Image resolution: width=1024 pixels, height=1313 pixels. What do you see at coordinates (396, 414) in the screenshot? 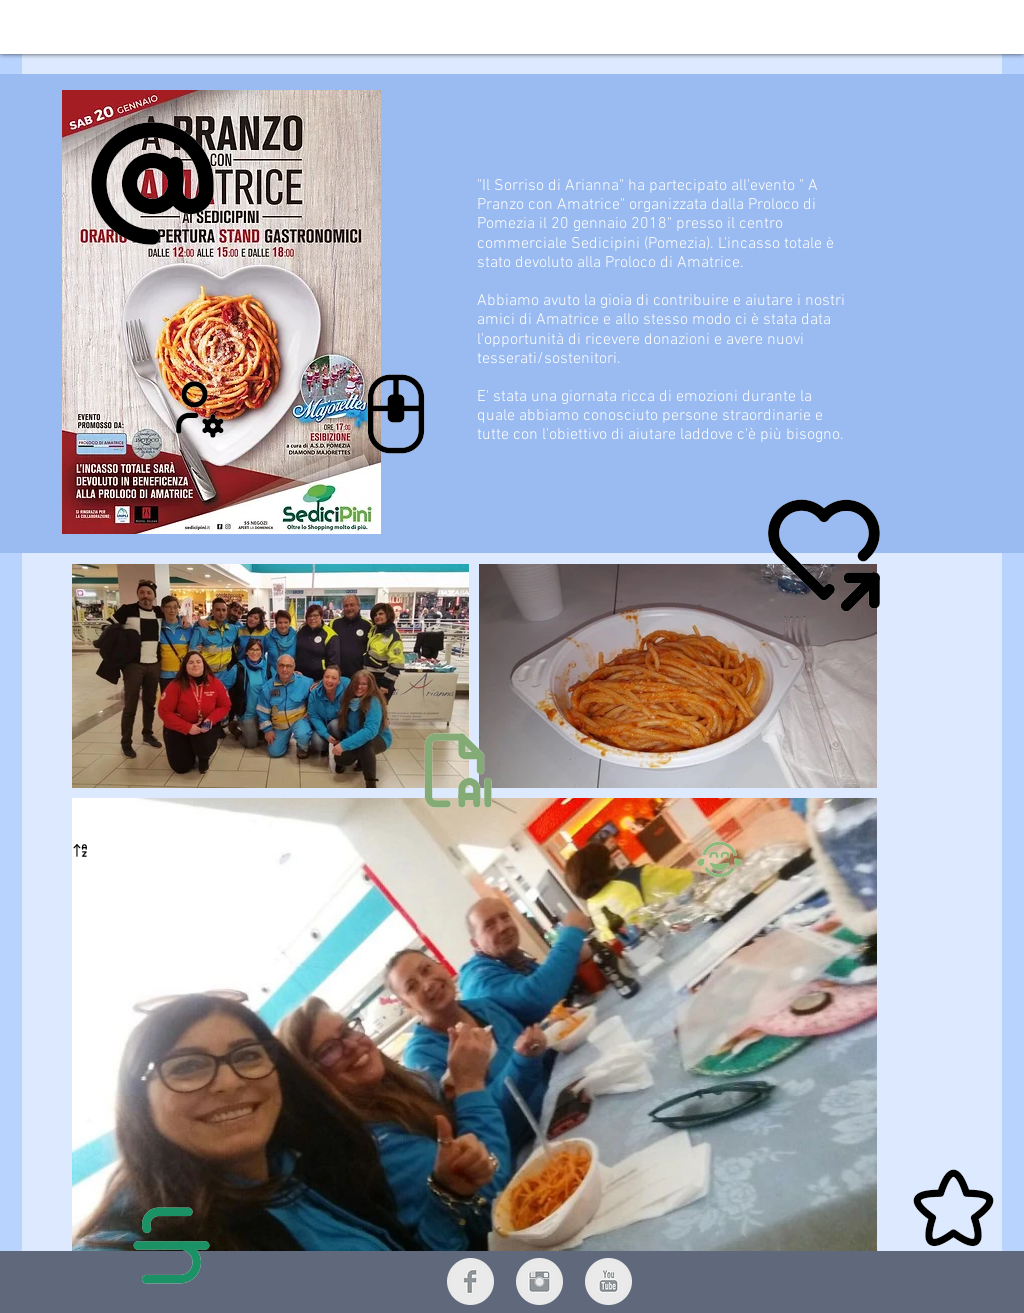
I see `middle mouse button click action` at bounding box center [396, 414].